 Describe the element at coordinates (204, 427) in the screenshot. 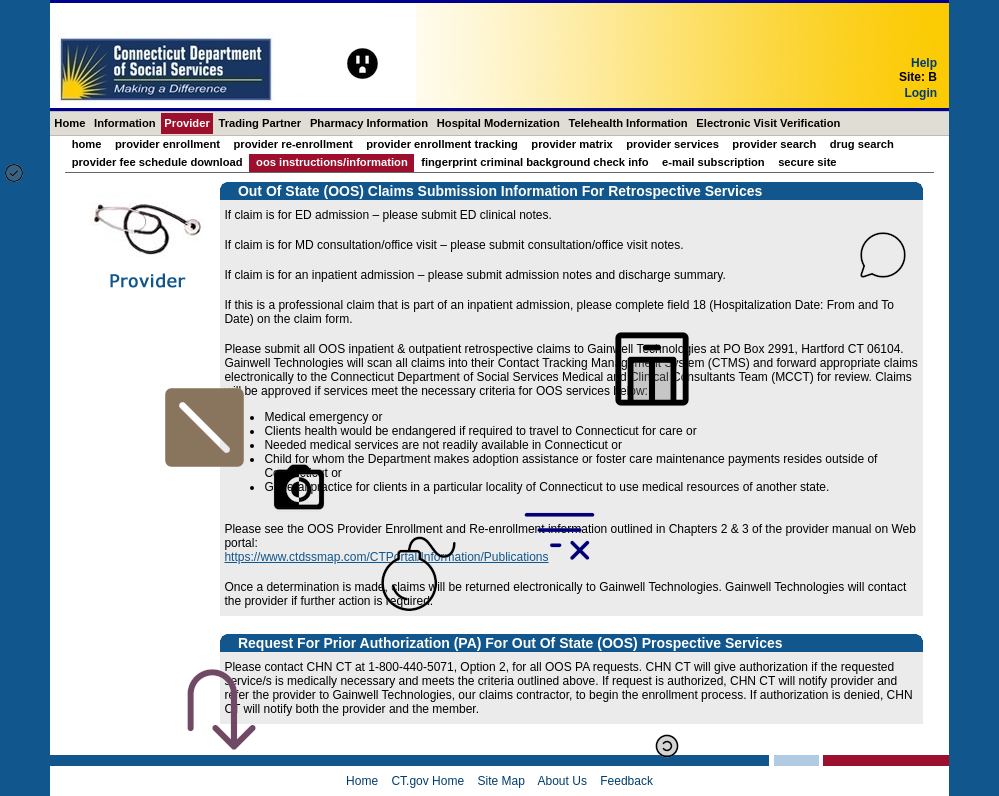

I see `placeholder for missing or unavailable image content` at that location.